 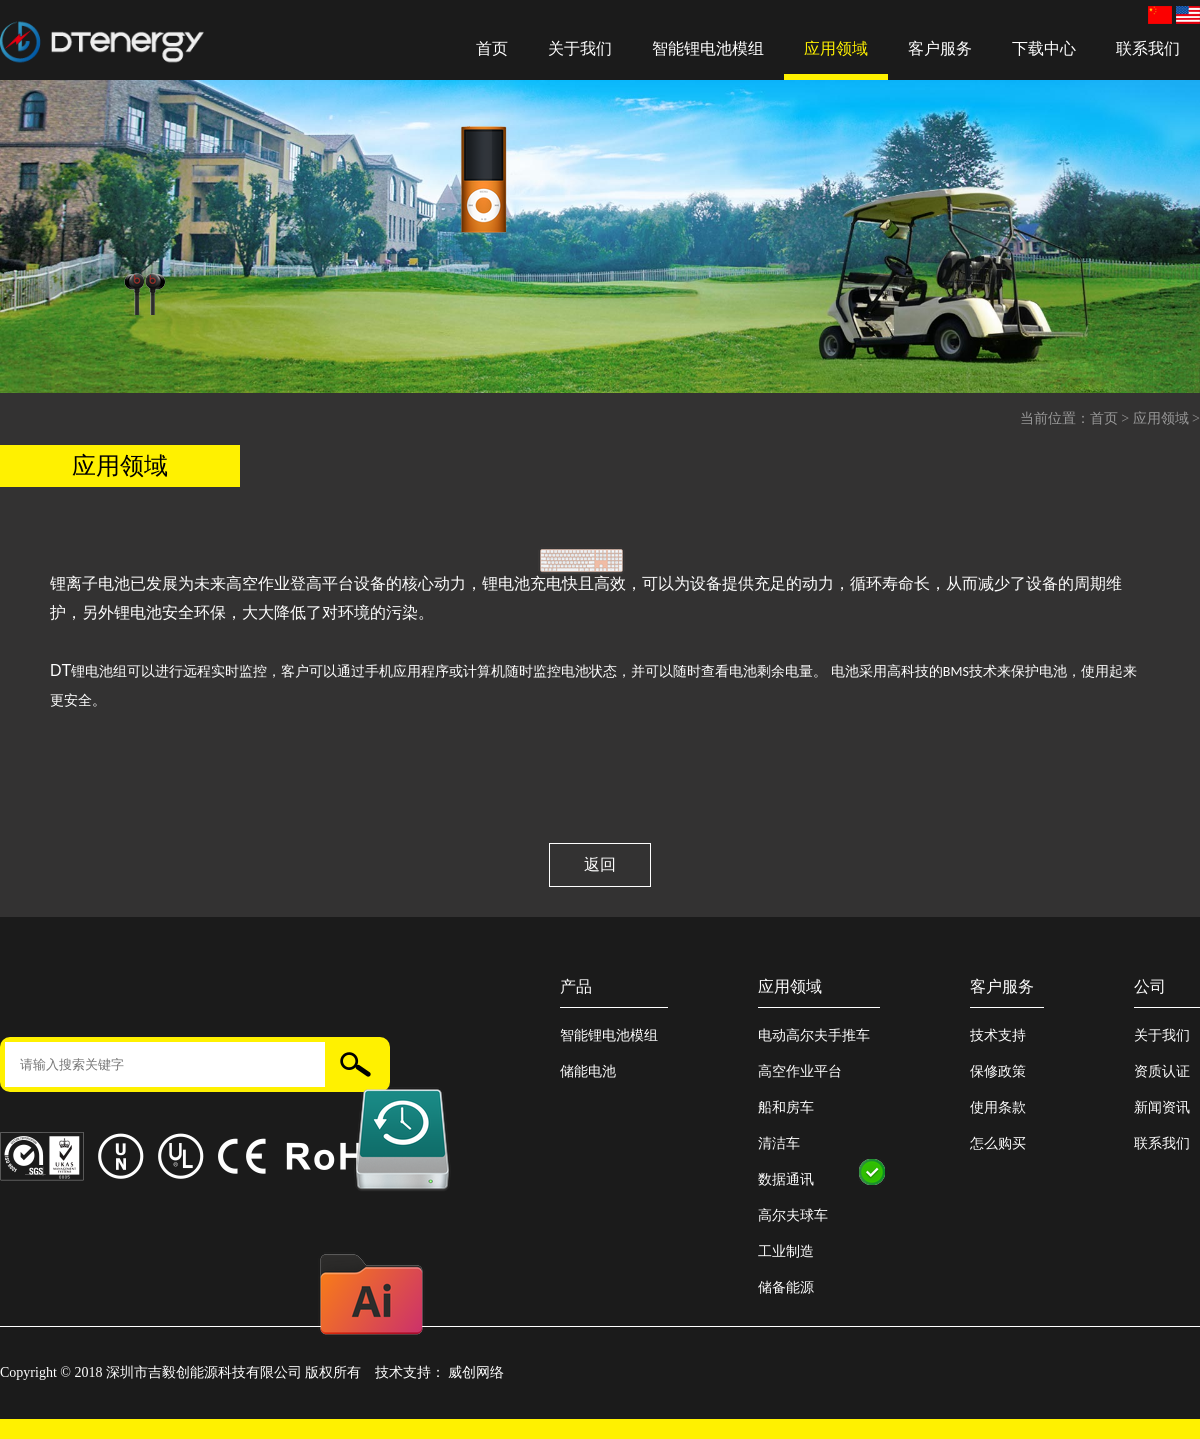 I want to click on beats earbuds connected via bluetooth, so click(x=145, y=292).